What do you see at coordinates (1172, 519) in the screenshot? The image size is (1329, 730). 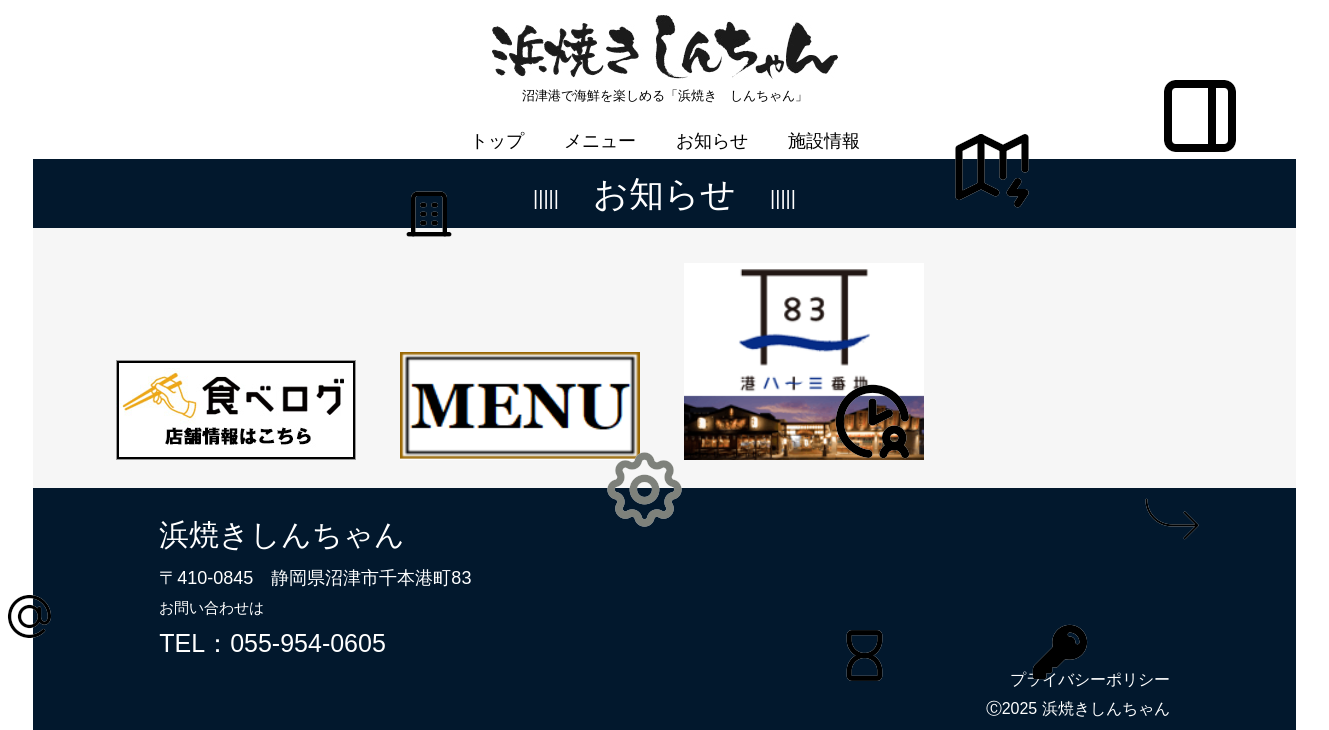 I see `reply to a message` at bounding box center [1172, 519].